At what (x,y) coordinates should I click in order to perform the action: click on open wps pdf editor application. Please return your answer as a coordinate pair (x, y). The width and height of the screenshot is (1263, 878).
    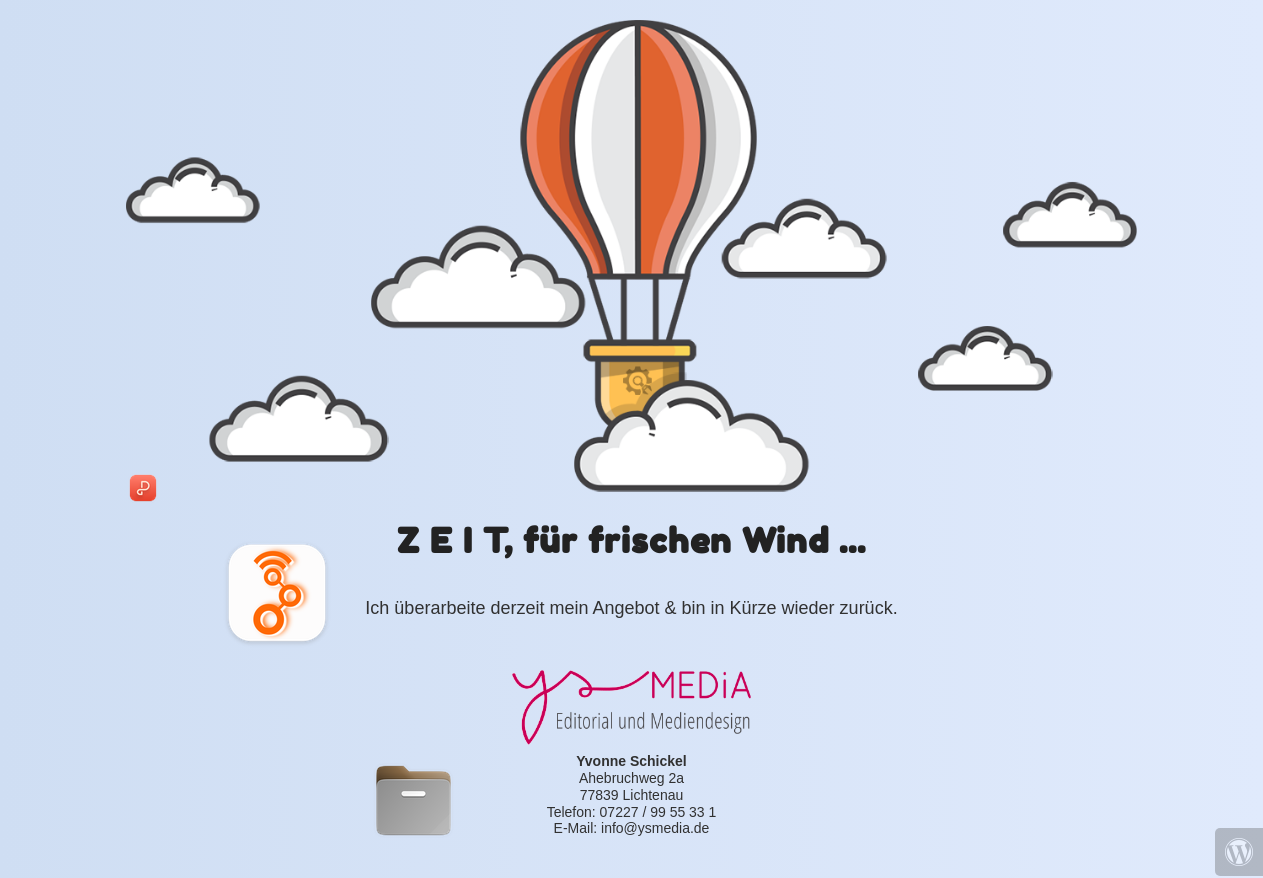
    Looking at the image, I should click on (143, 488).